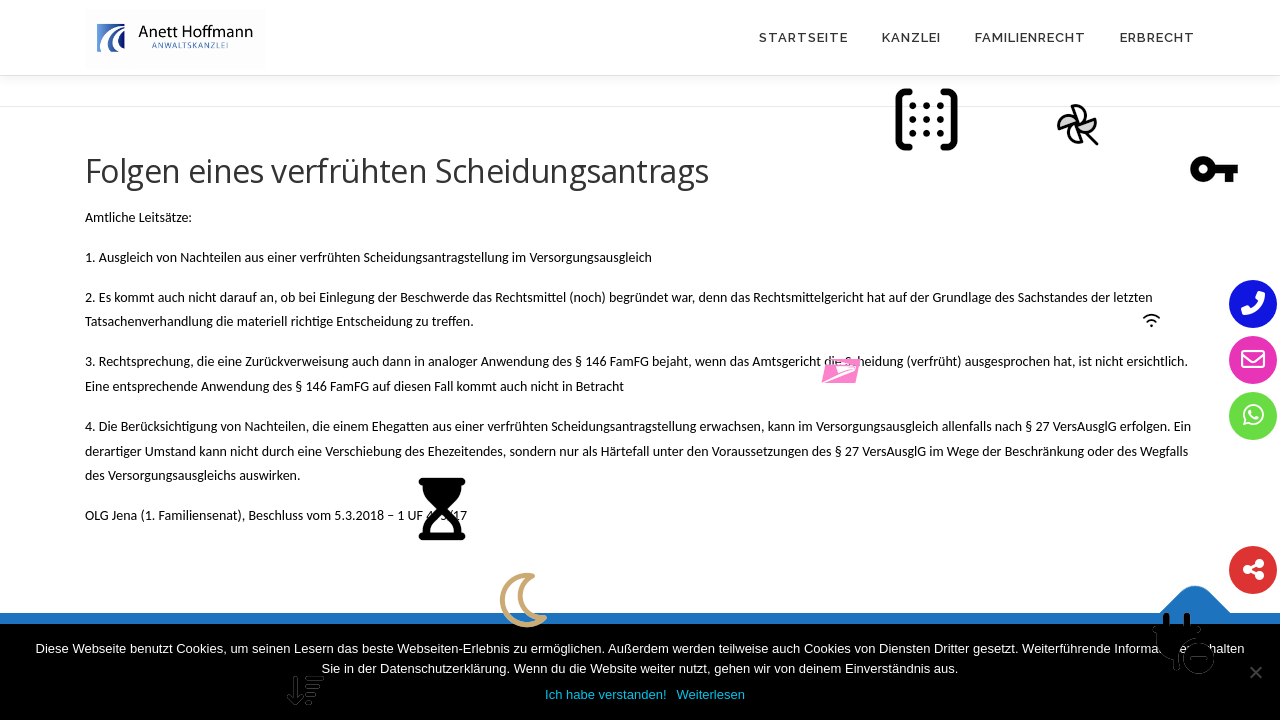 The width and height of the screenshot is (1280, 720). Describe the element at coordinates (527, 600) in the screenshot. I see `toggle dark mode` at that location.